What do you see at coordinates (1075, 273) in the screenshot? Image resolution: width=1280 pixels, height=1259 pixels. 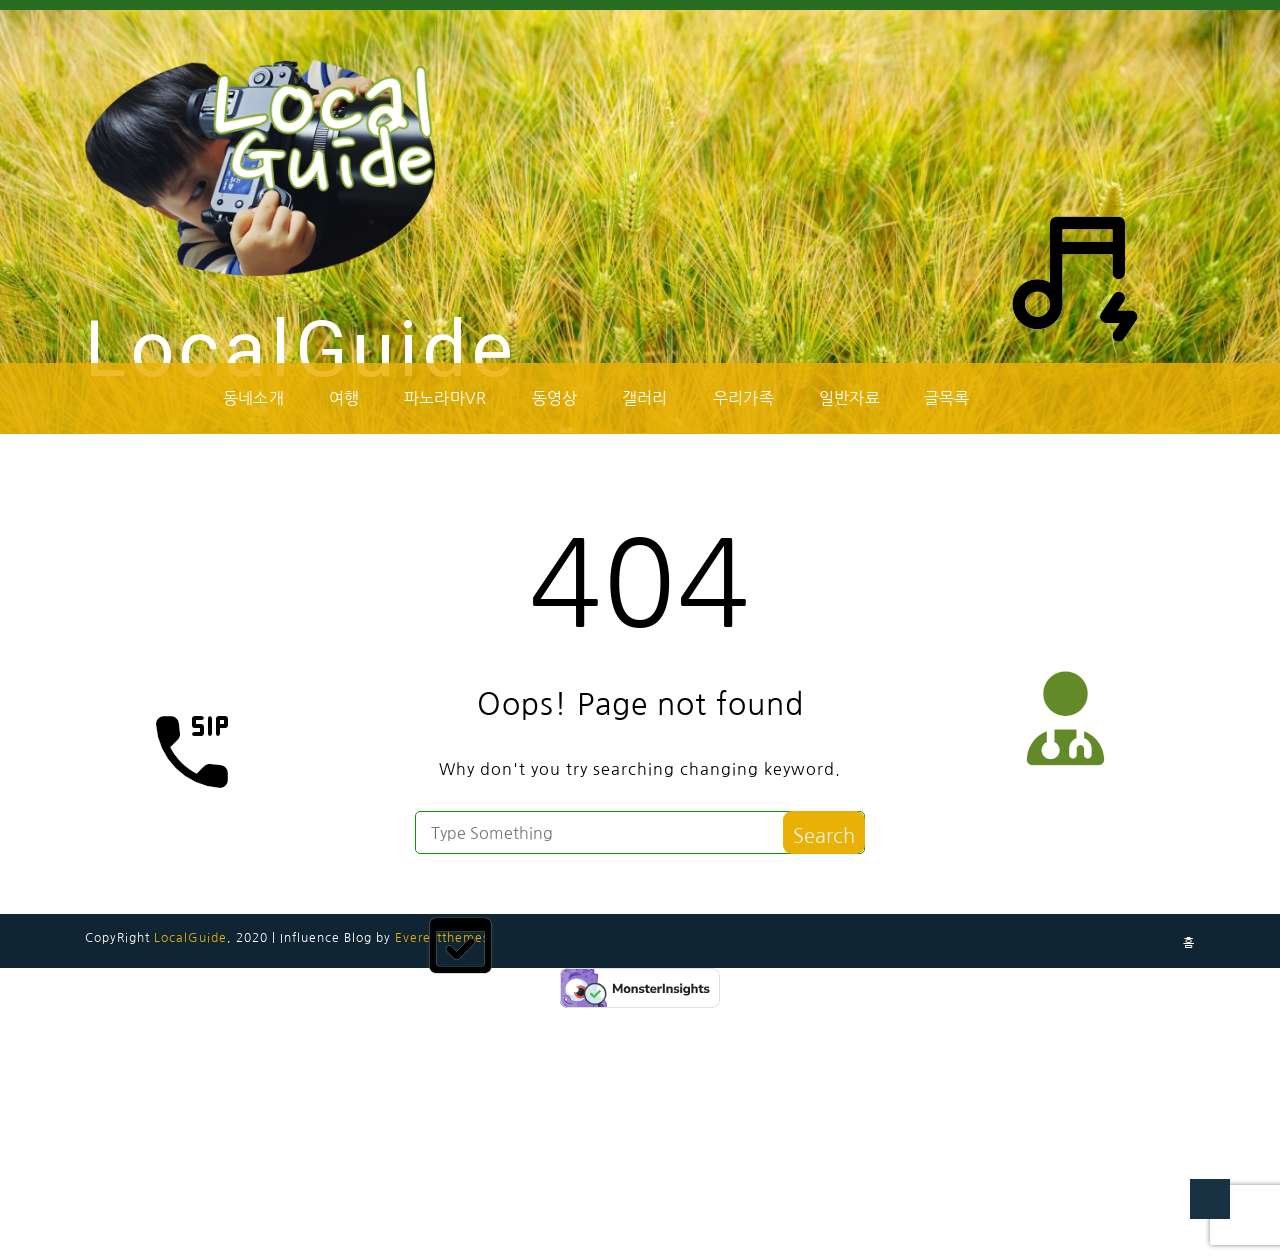 I see `quick download or flash access to music` at bounding box center [1075, 273].